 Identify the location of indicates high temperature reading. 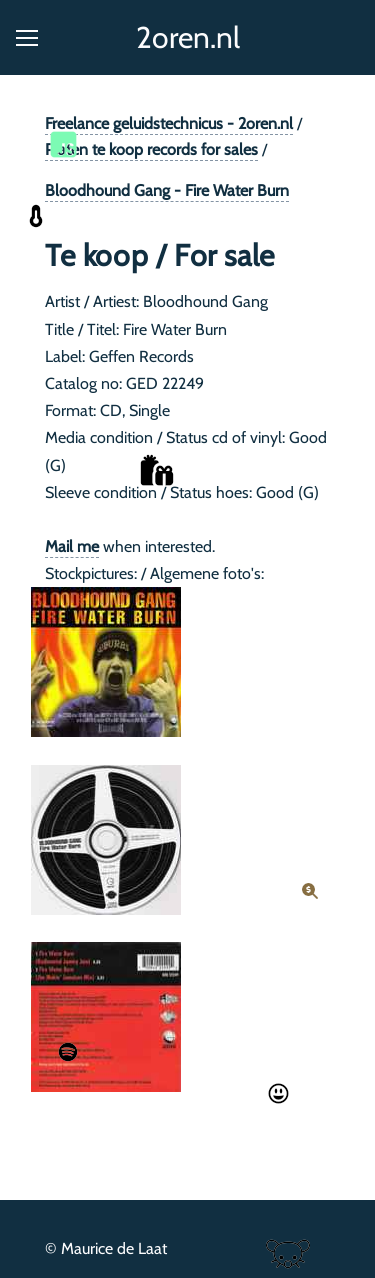
(36, 216).